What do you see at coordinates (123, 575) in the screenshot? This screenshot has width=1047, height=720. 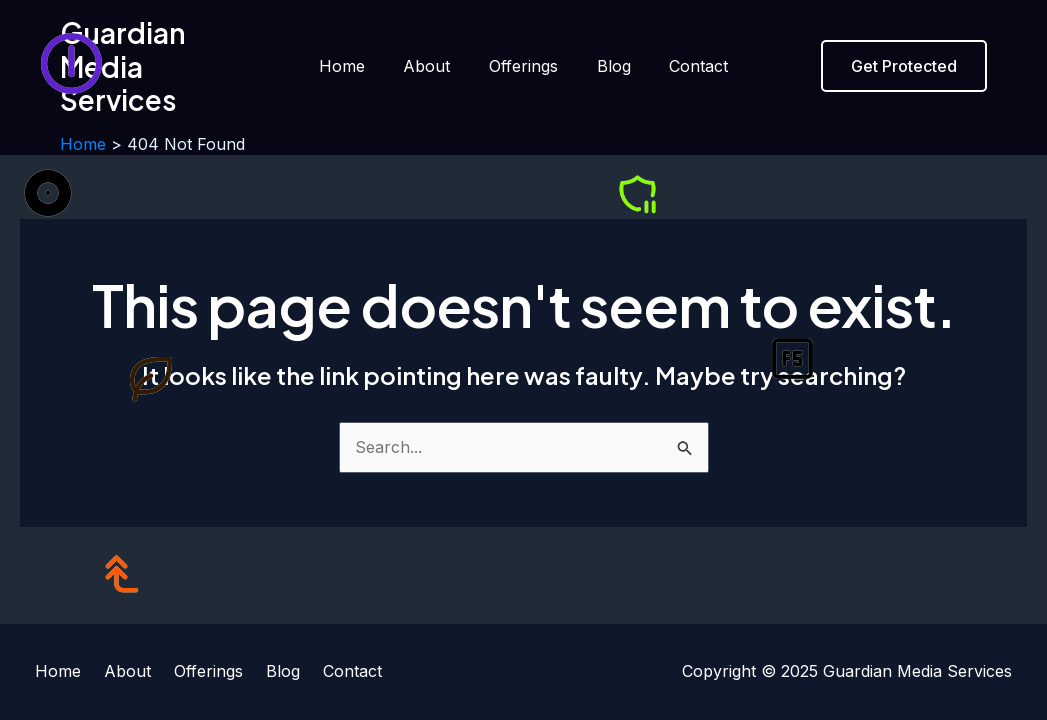 I see `go back two levels in navigation` at bounding box center [123, 575].